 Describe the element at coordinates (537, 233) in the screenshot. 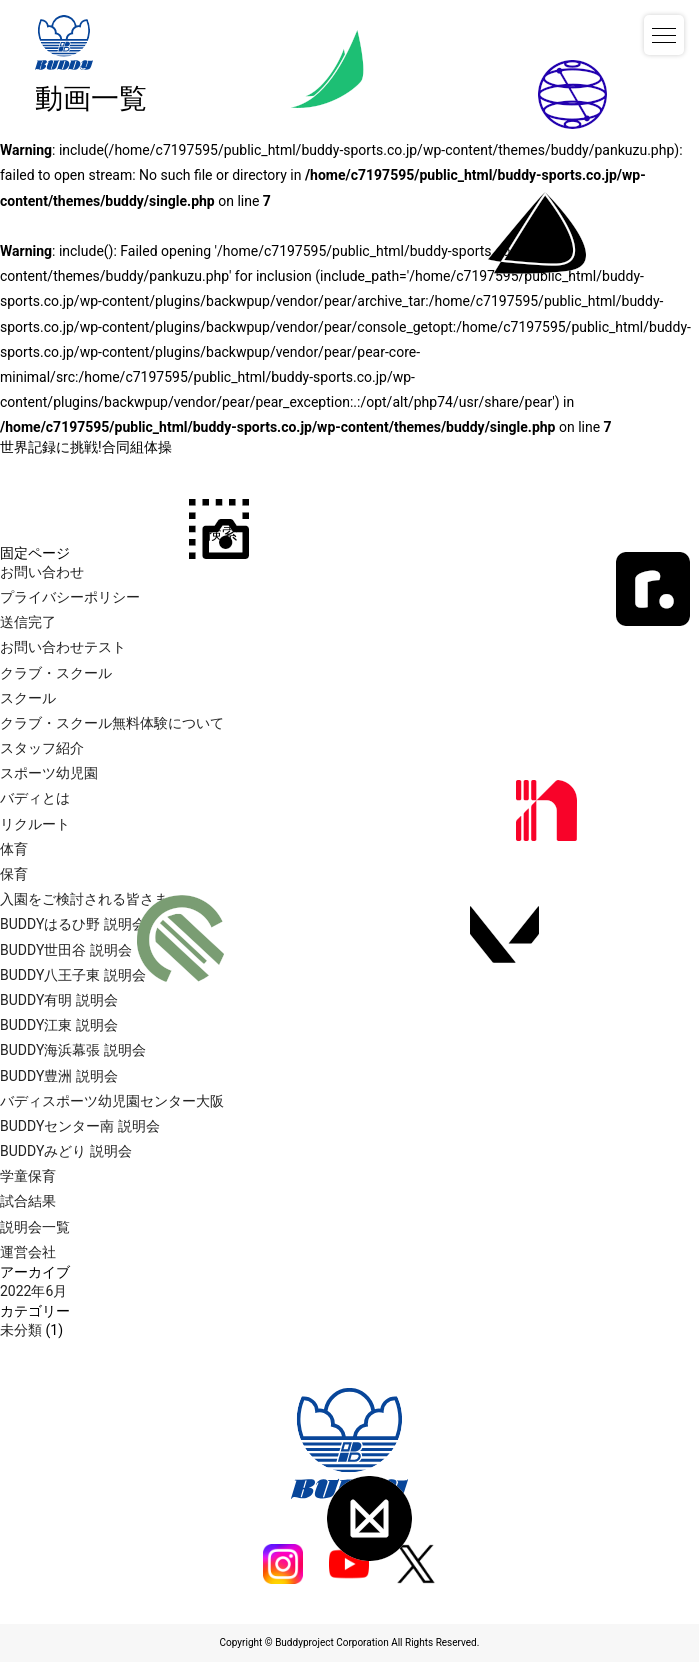

I see `EndeavourOS Linux distribution logo` at that location.